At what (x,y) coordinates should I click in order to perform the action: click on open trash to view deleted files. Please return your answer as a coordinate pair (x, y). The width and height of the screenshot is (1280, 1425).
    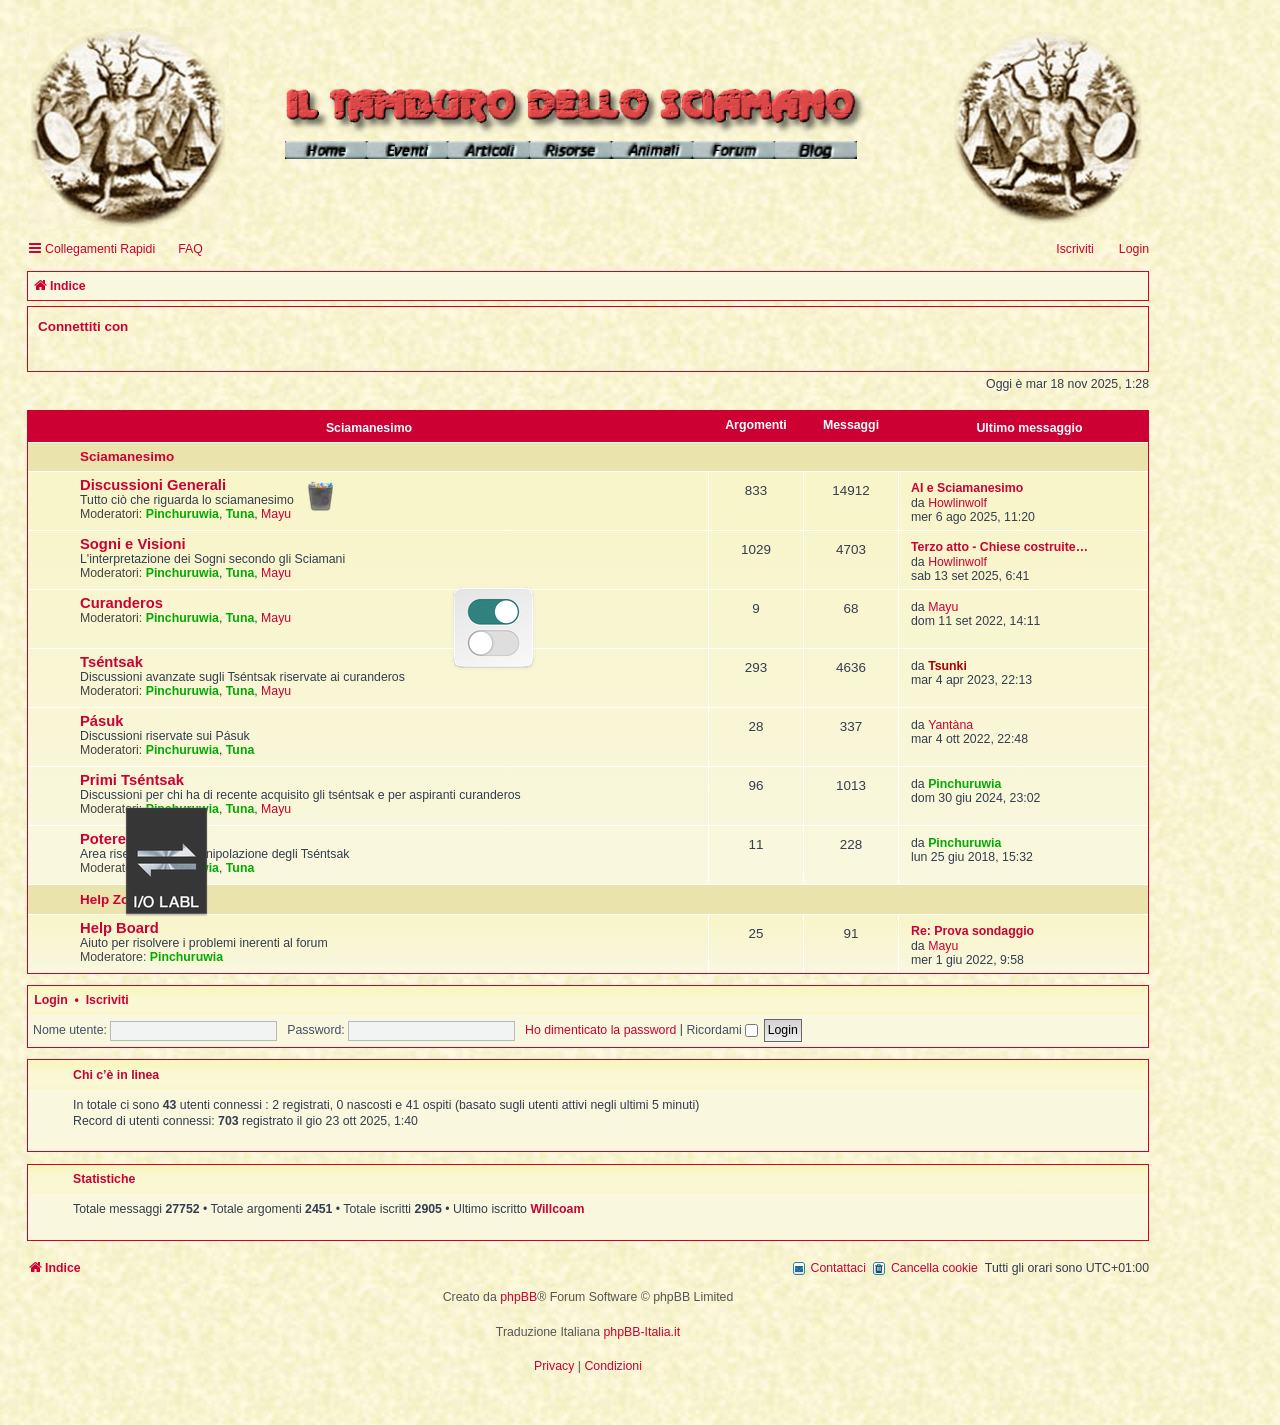
    Looking at the image, I should click on (320, 496).